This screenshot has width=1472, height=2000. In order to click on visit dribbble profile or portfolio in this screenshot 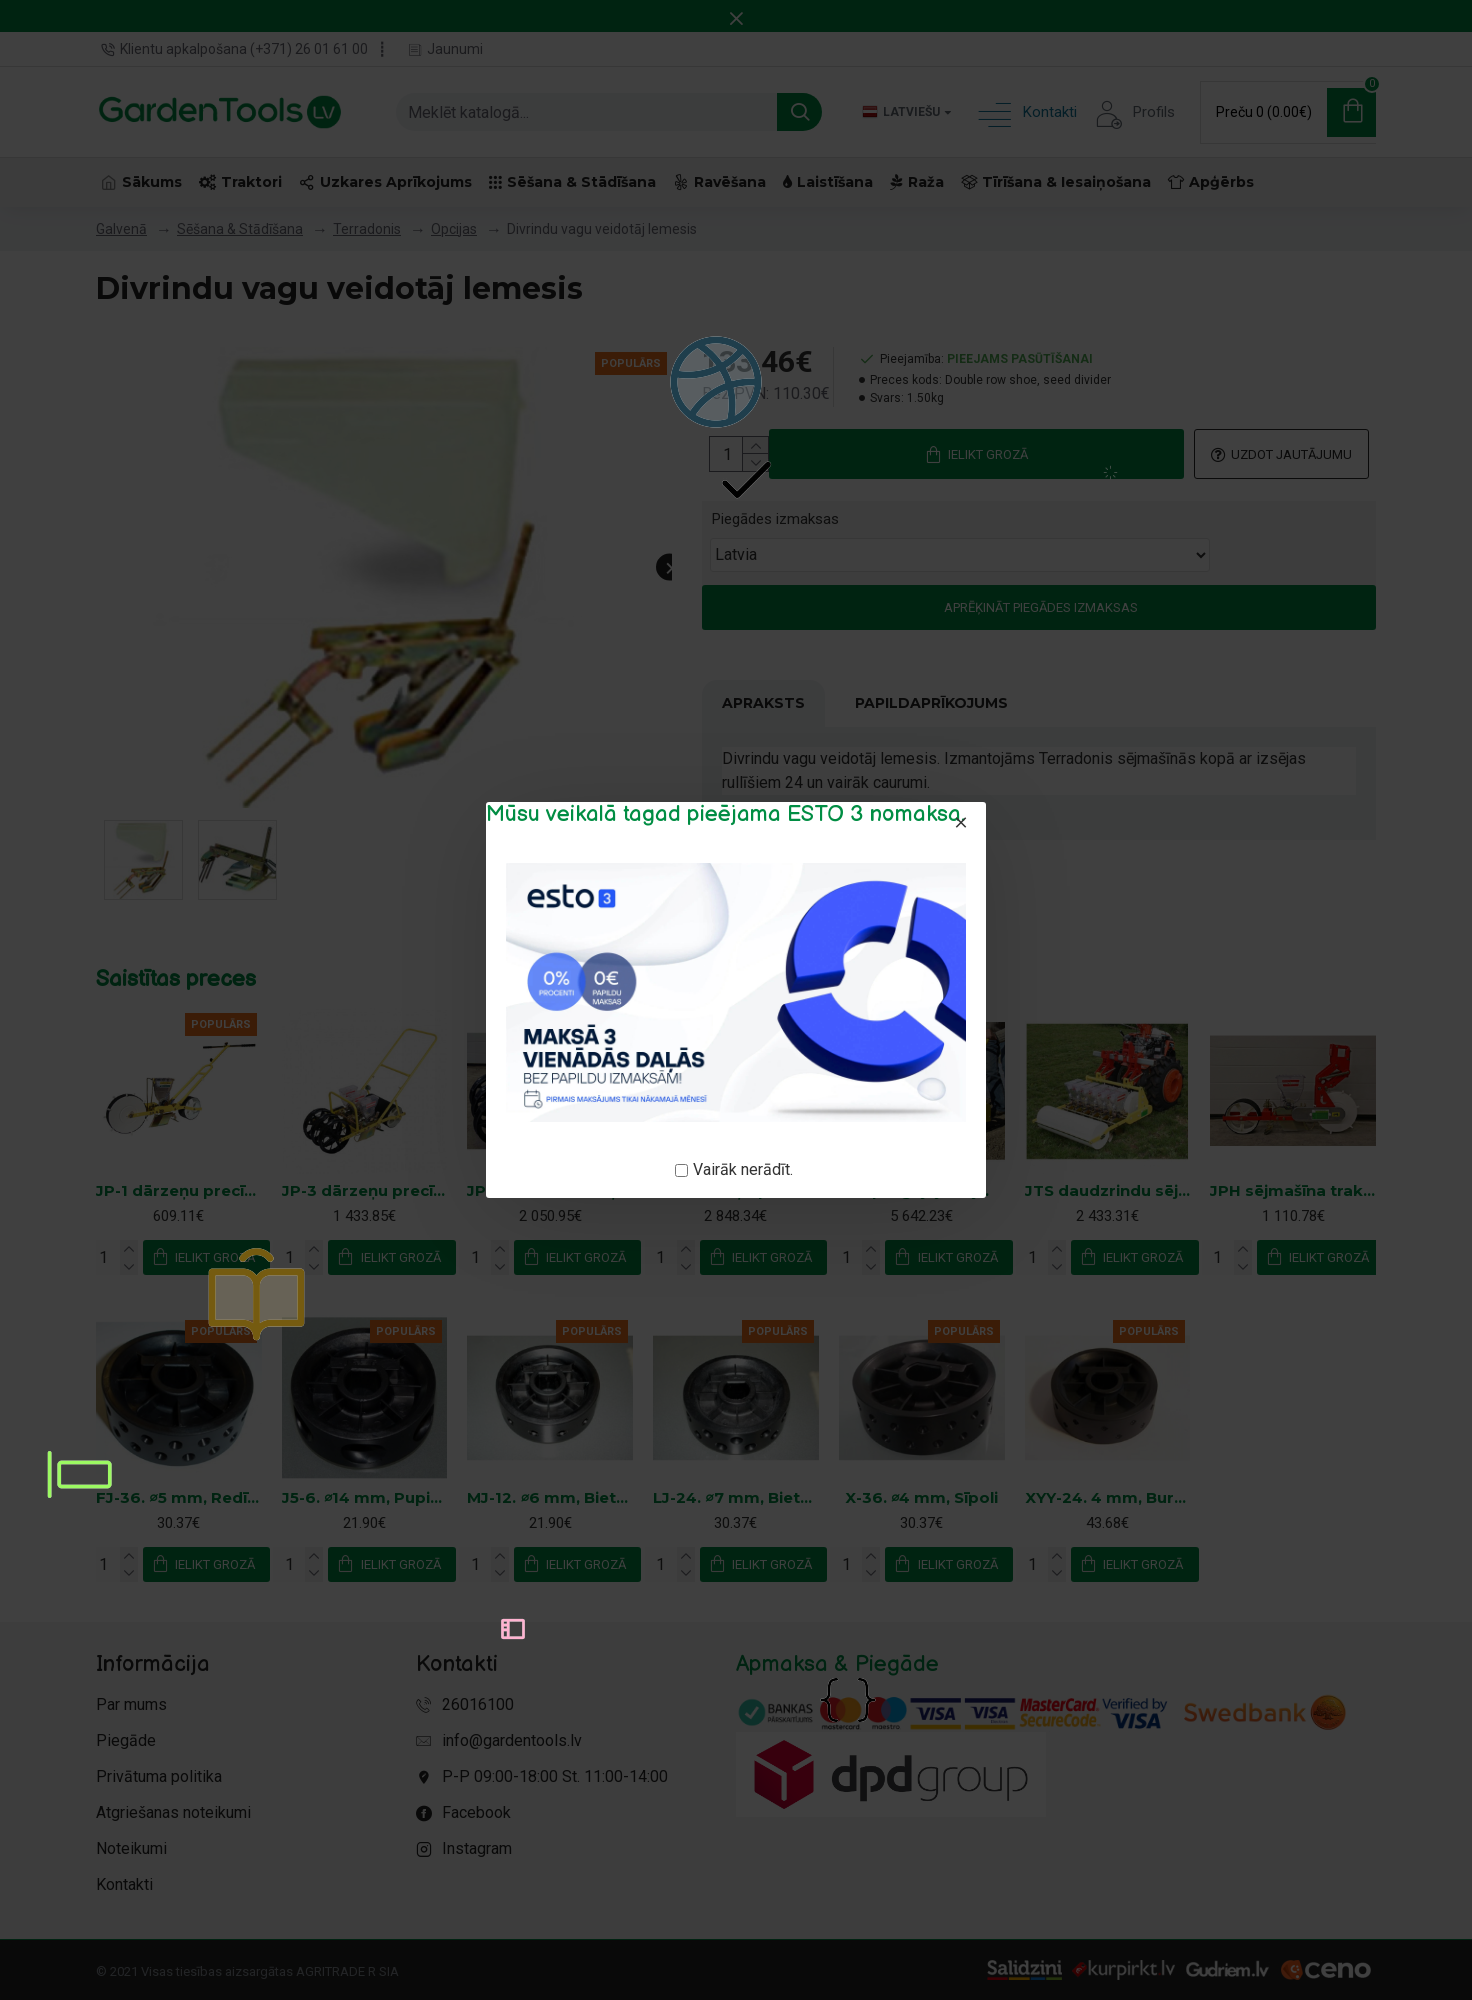, I will do `click(716, 382)`.